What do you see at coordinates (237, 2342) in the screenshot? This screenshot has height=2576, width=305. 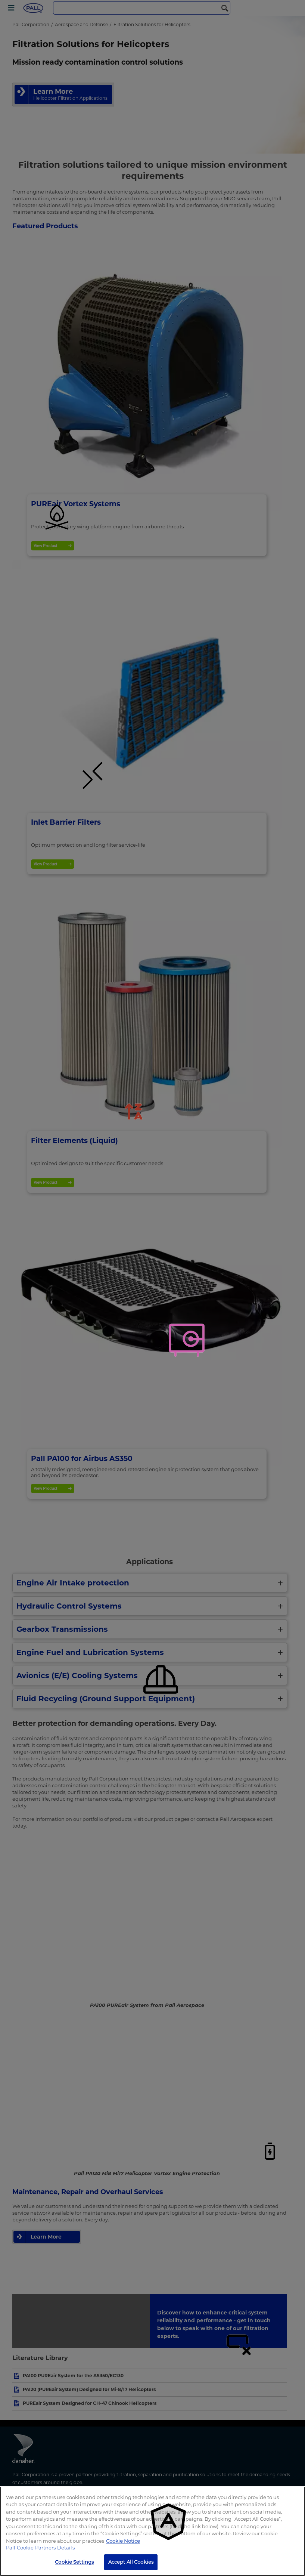 I see `clear input field` at bounding box center [237, 2342].